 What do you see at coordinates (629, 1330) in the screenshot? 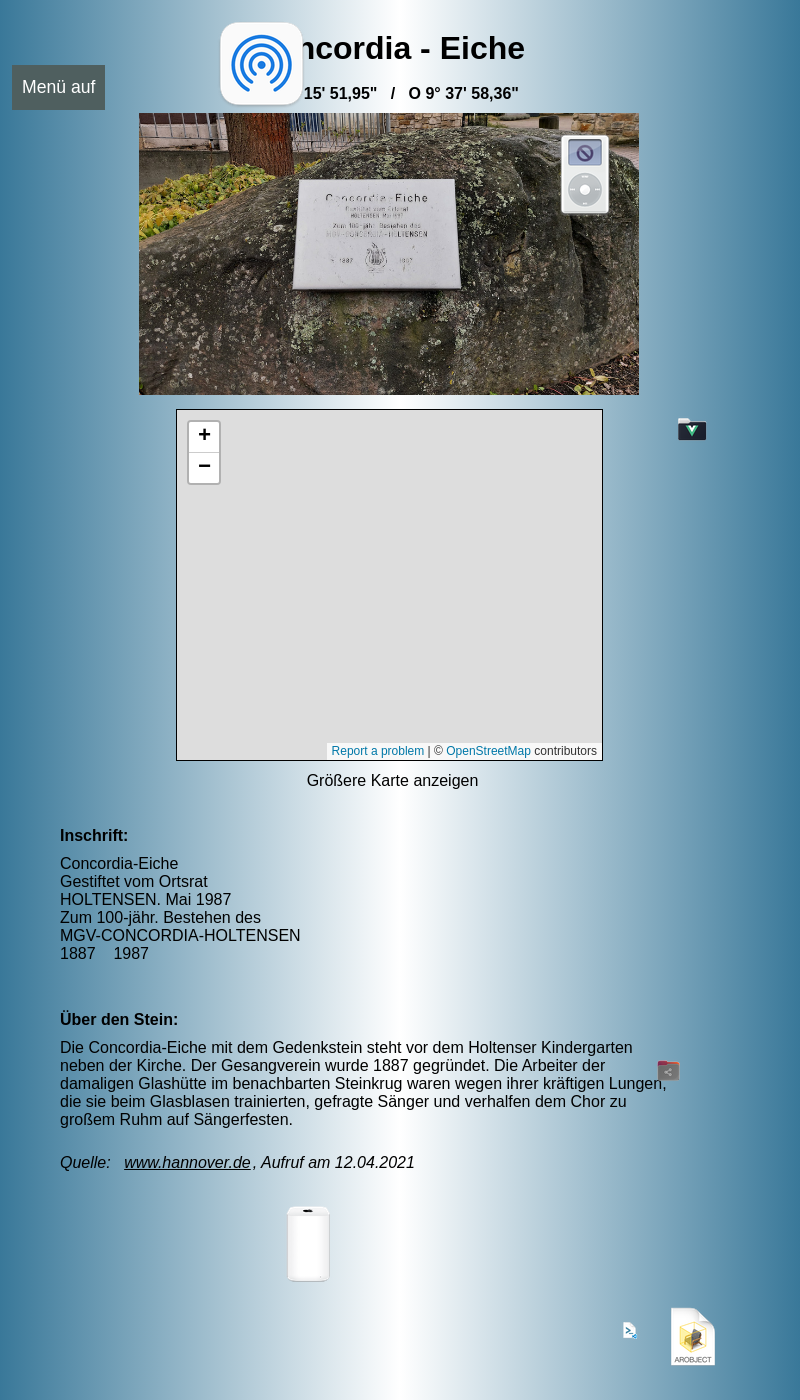
I see `open a PowerShell script file in Visual Studio Code` at bounding box center [629, 1330].